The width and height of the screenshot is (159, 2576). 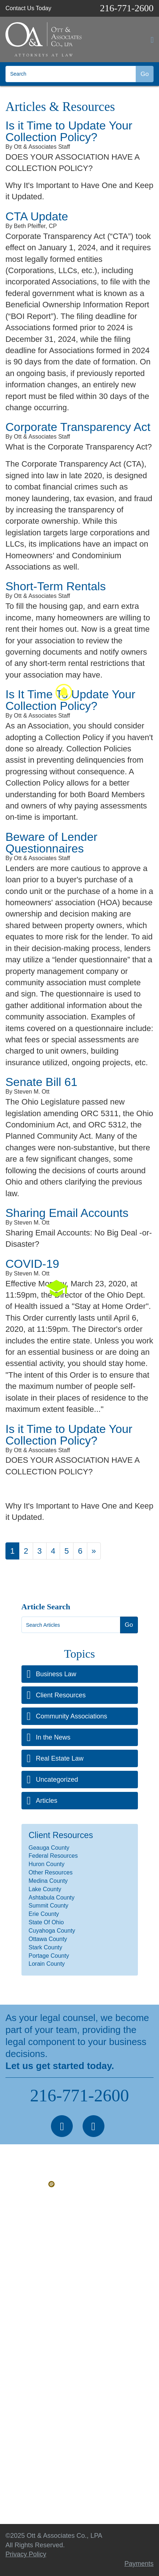 What do you see at coordinates (64, 692) in the screenshot?
I see `access notification settings` at bounding box center [64, 692].